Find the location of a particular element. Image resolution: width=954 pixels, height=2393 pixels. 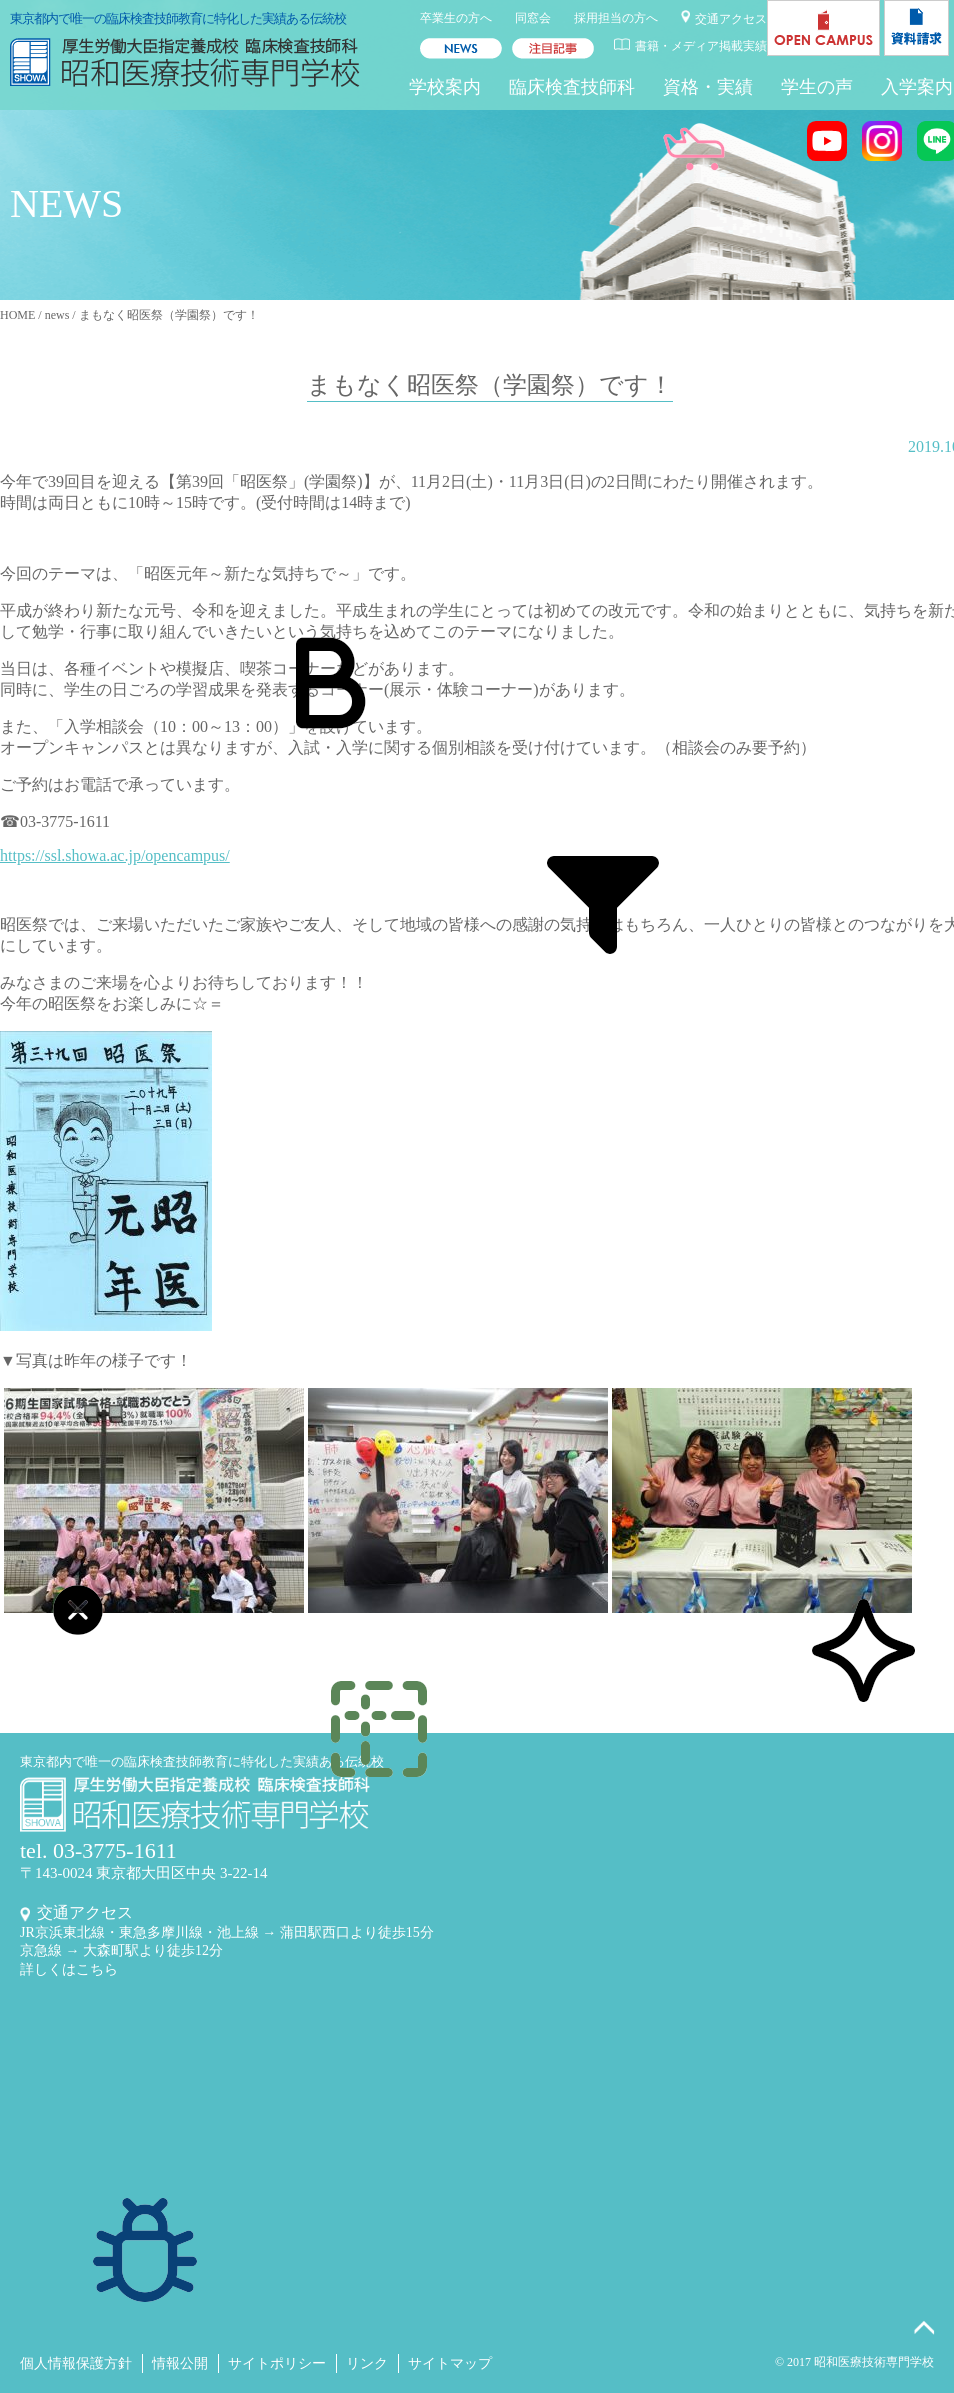

apply bold formatting to selected text is located at coordinates (328, 683).